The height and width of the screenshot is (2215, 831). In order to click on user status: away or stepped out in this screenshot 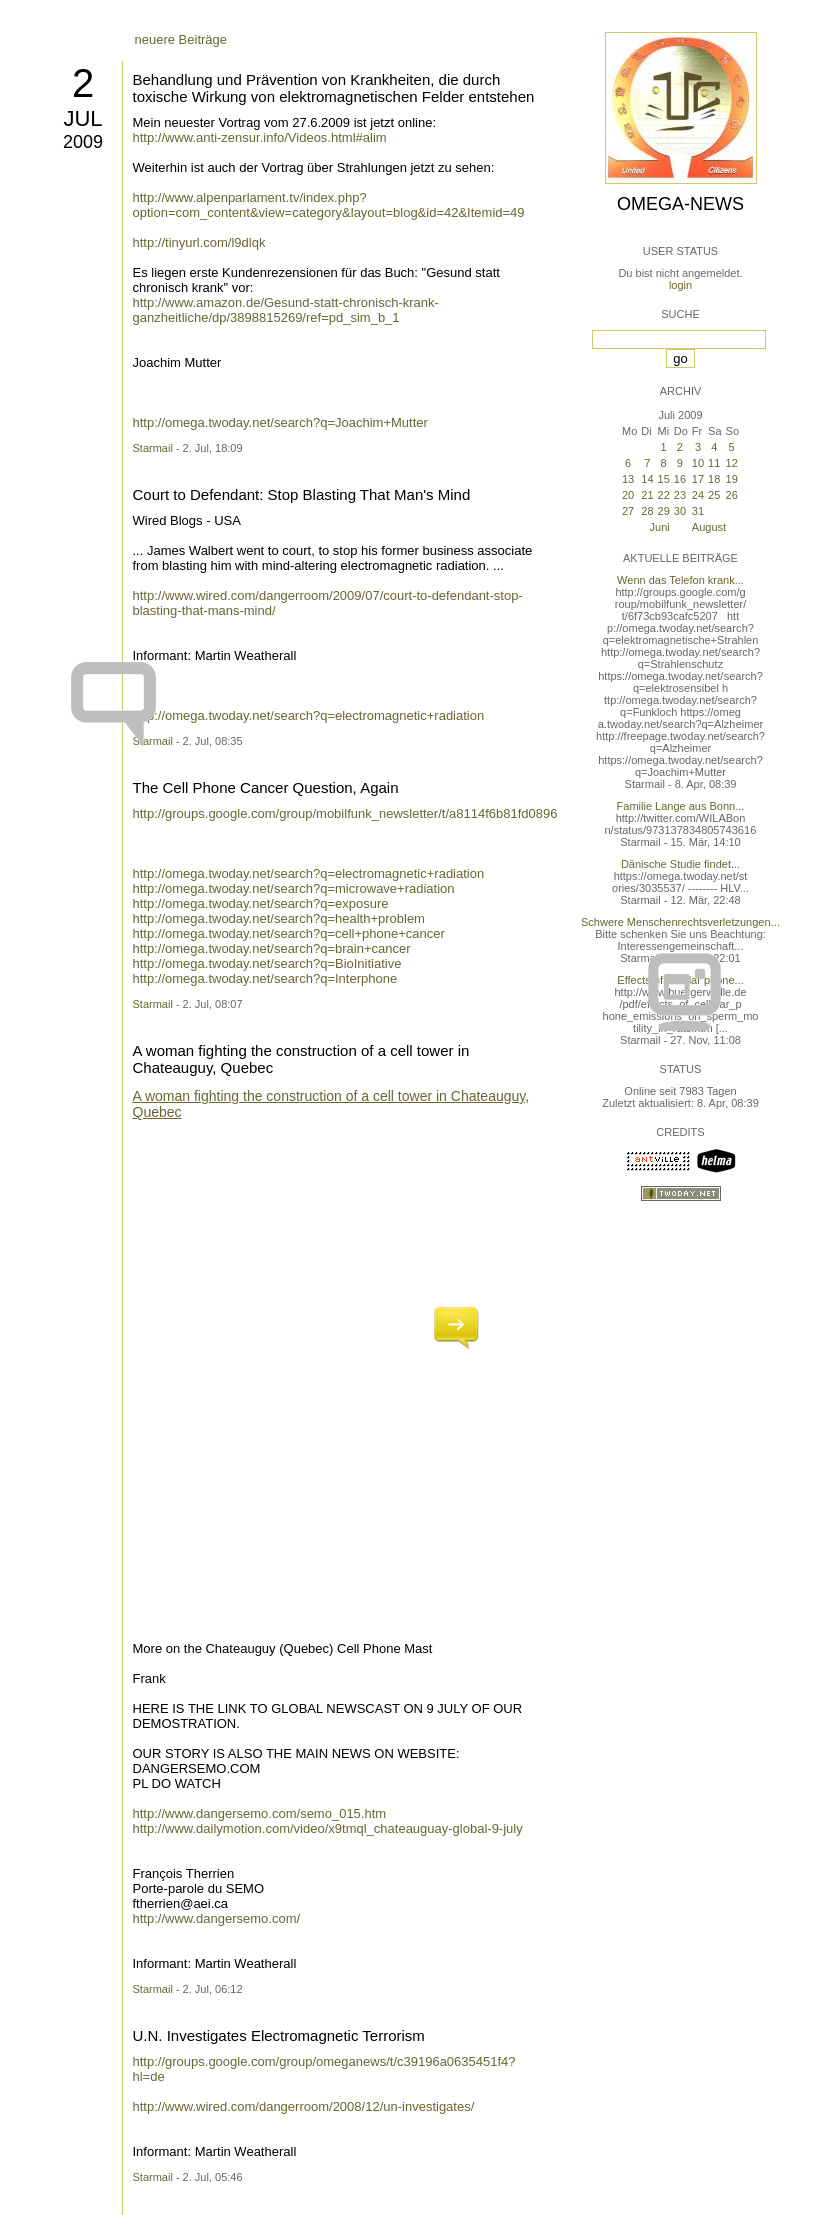, I will do `click(456, 1327)`.